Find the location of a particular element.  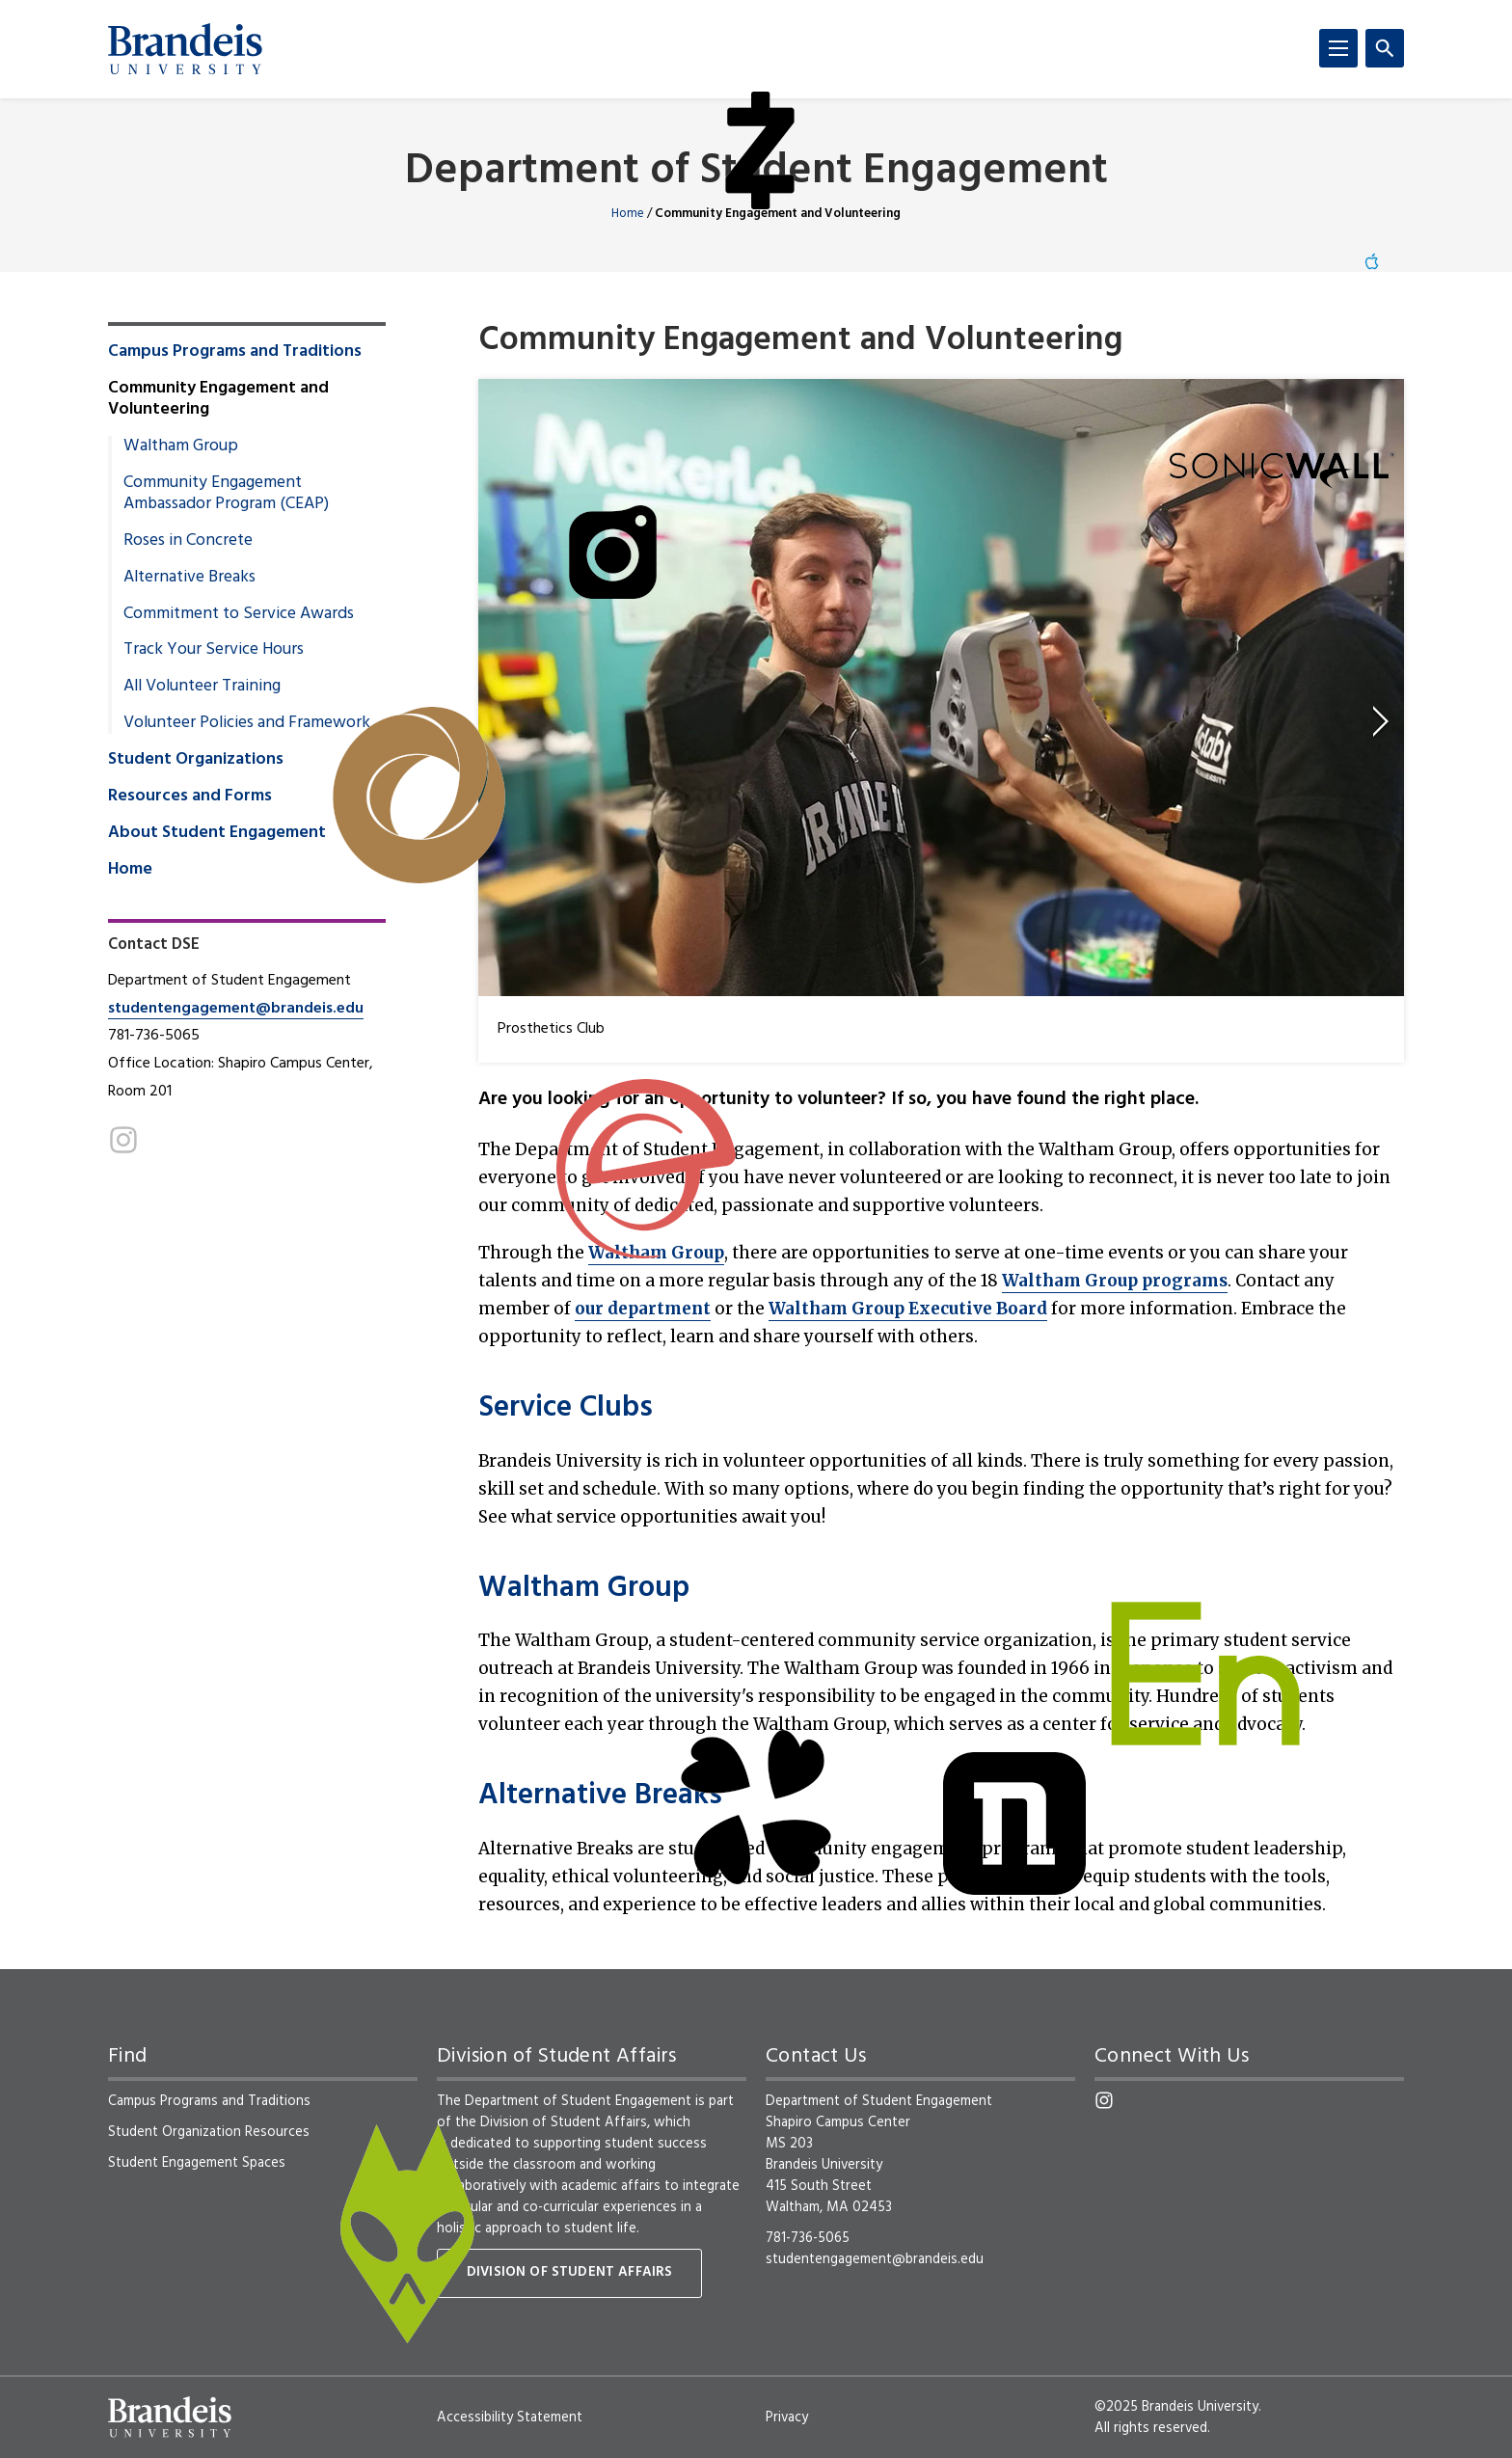

activeloop brand logo is located at coordinates (418, 795).